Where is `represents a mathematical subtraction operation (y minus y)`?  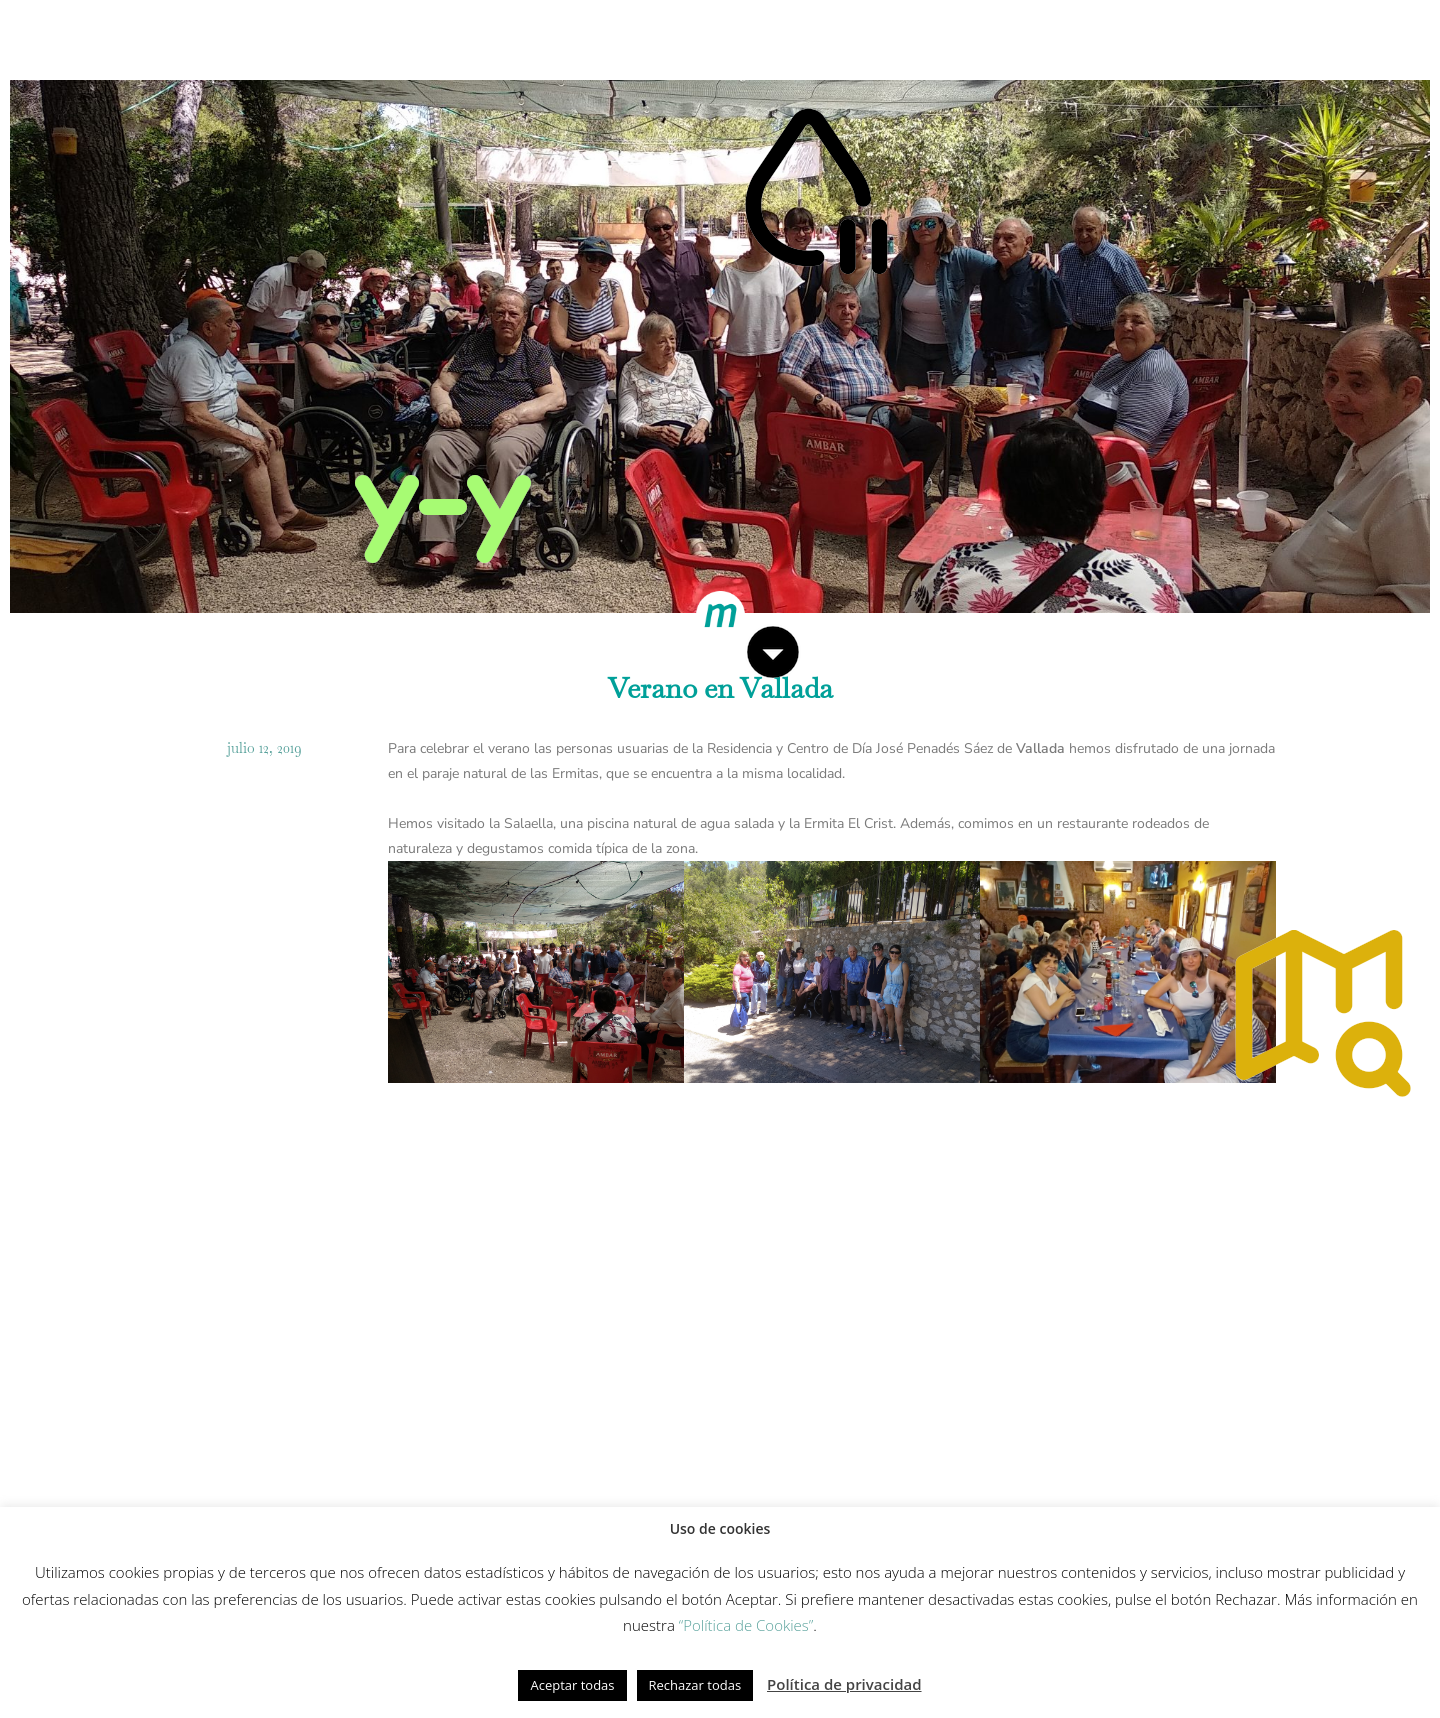
represents a mathematical subtraction operation (y minus y) is located at coordinates (443, 507).